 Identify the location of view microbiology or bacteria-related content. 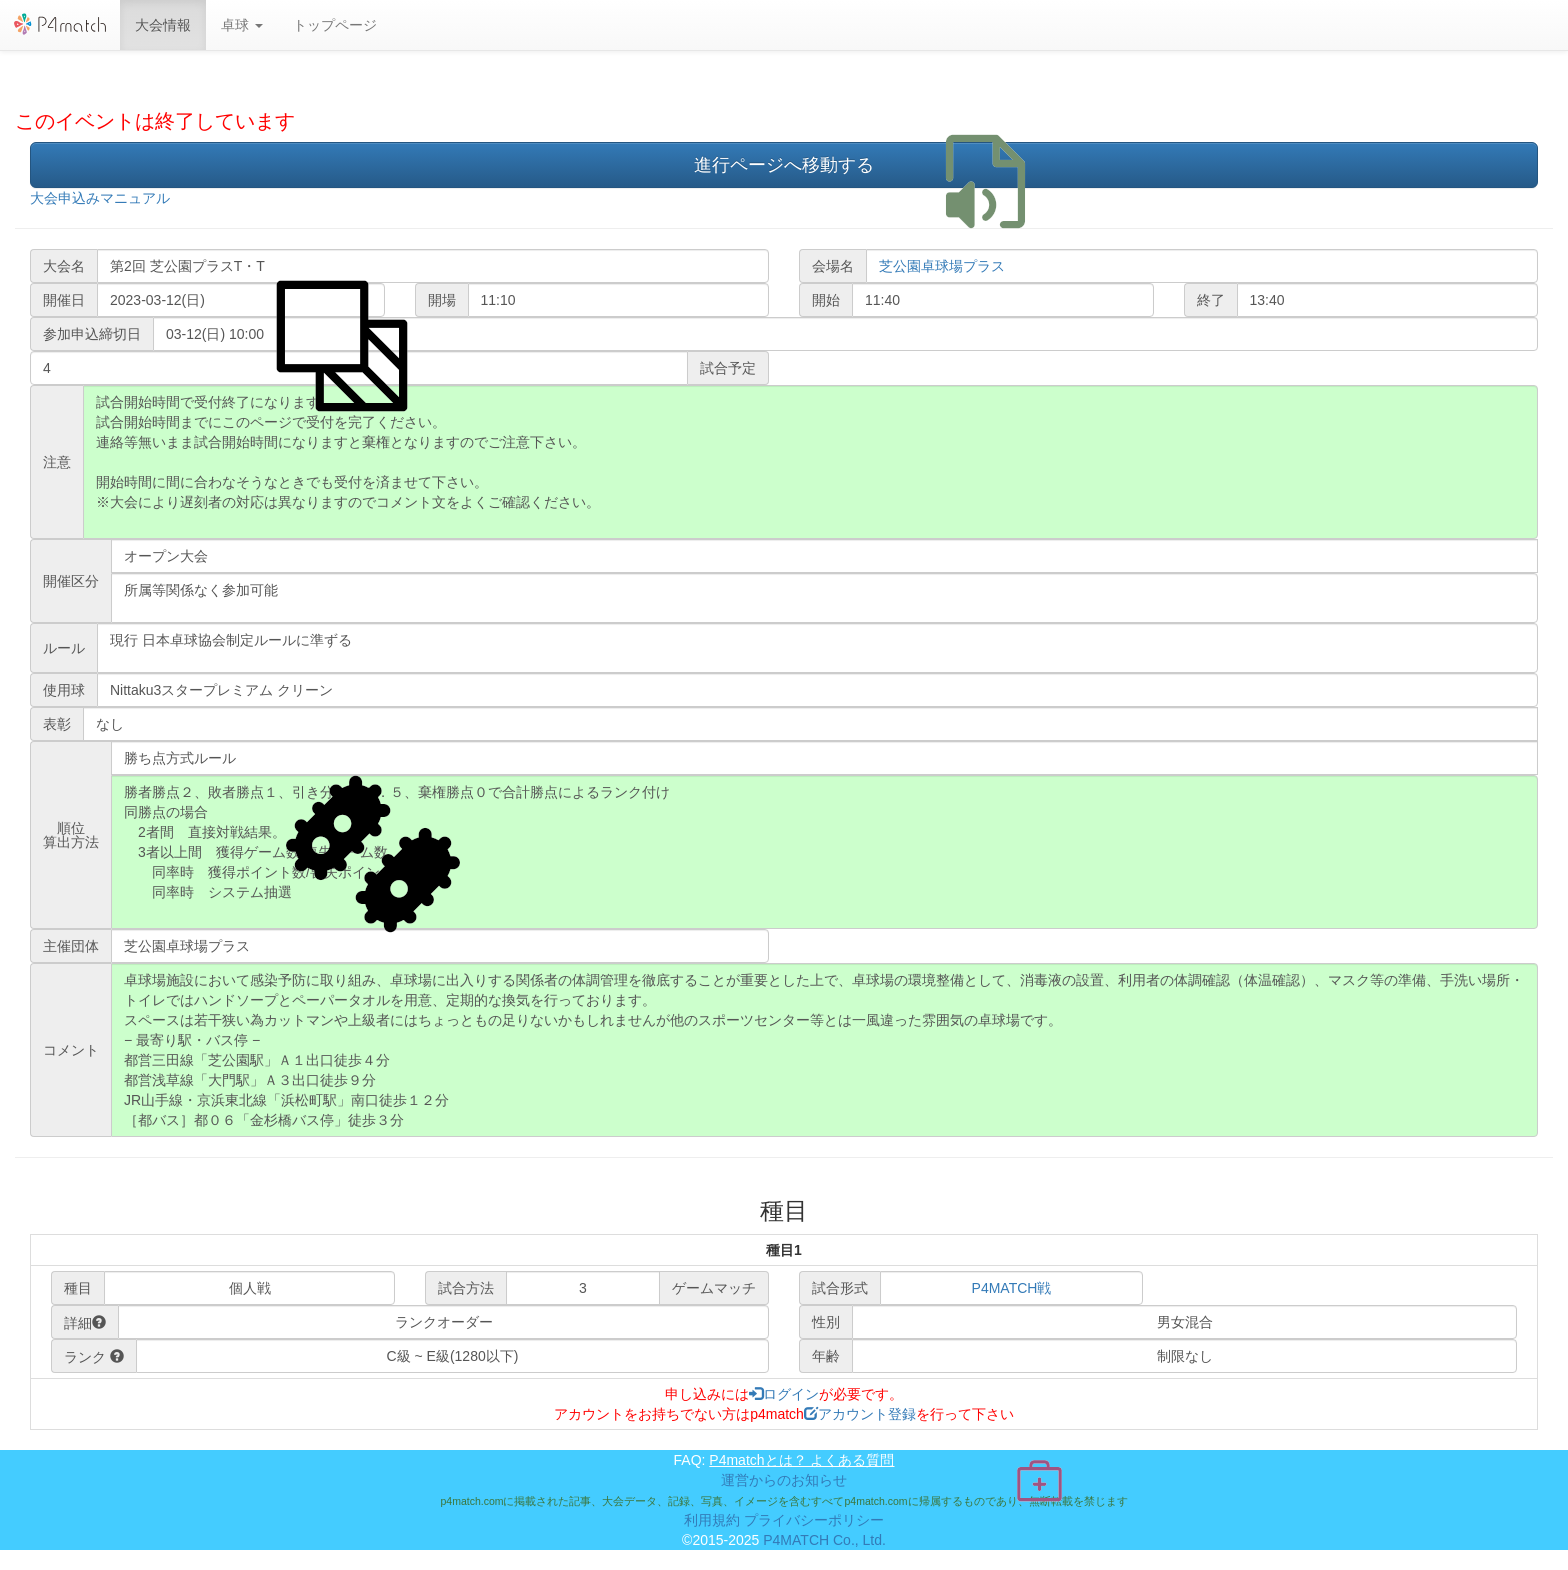
(373, 854).